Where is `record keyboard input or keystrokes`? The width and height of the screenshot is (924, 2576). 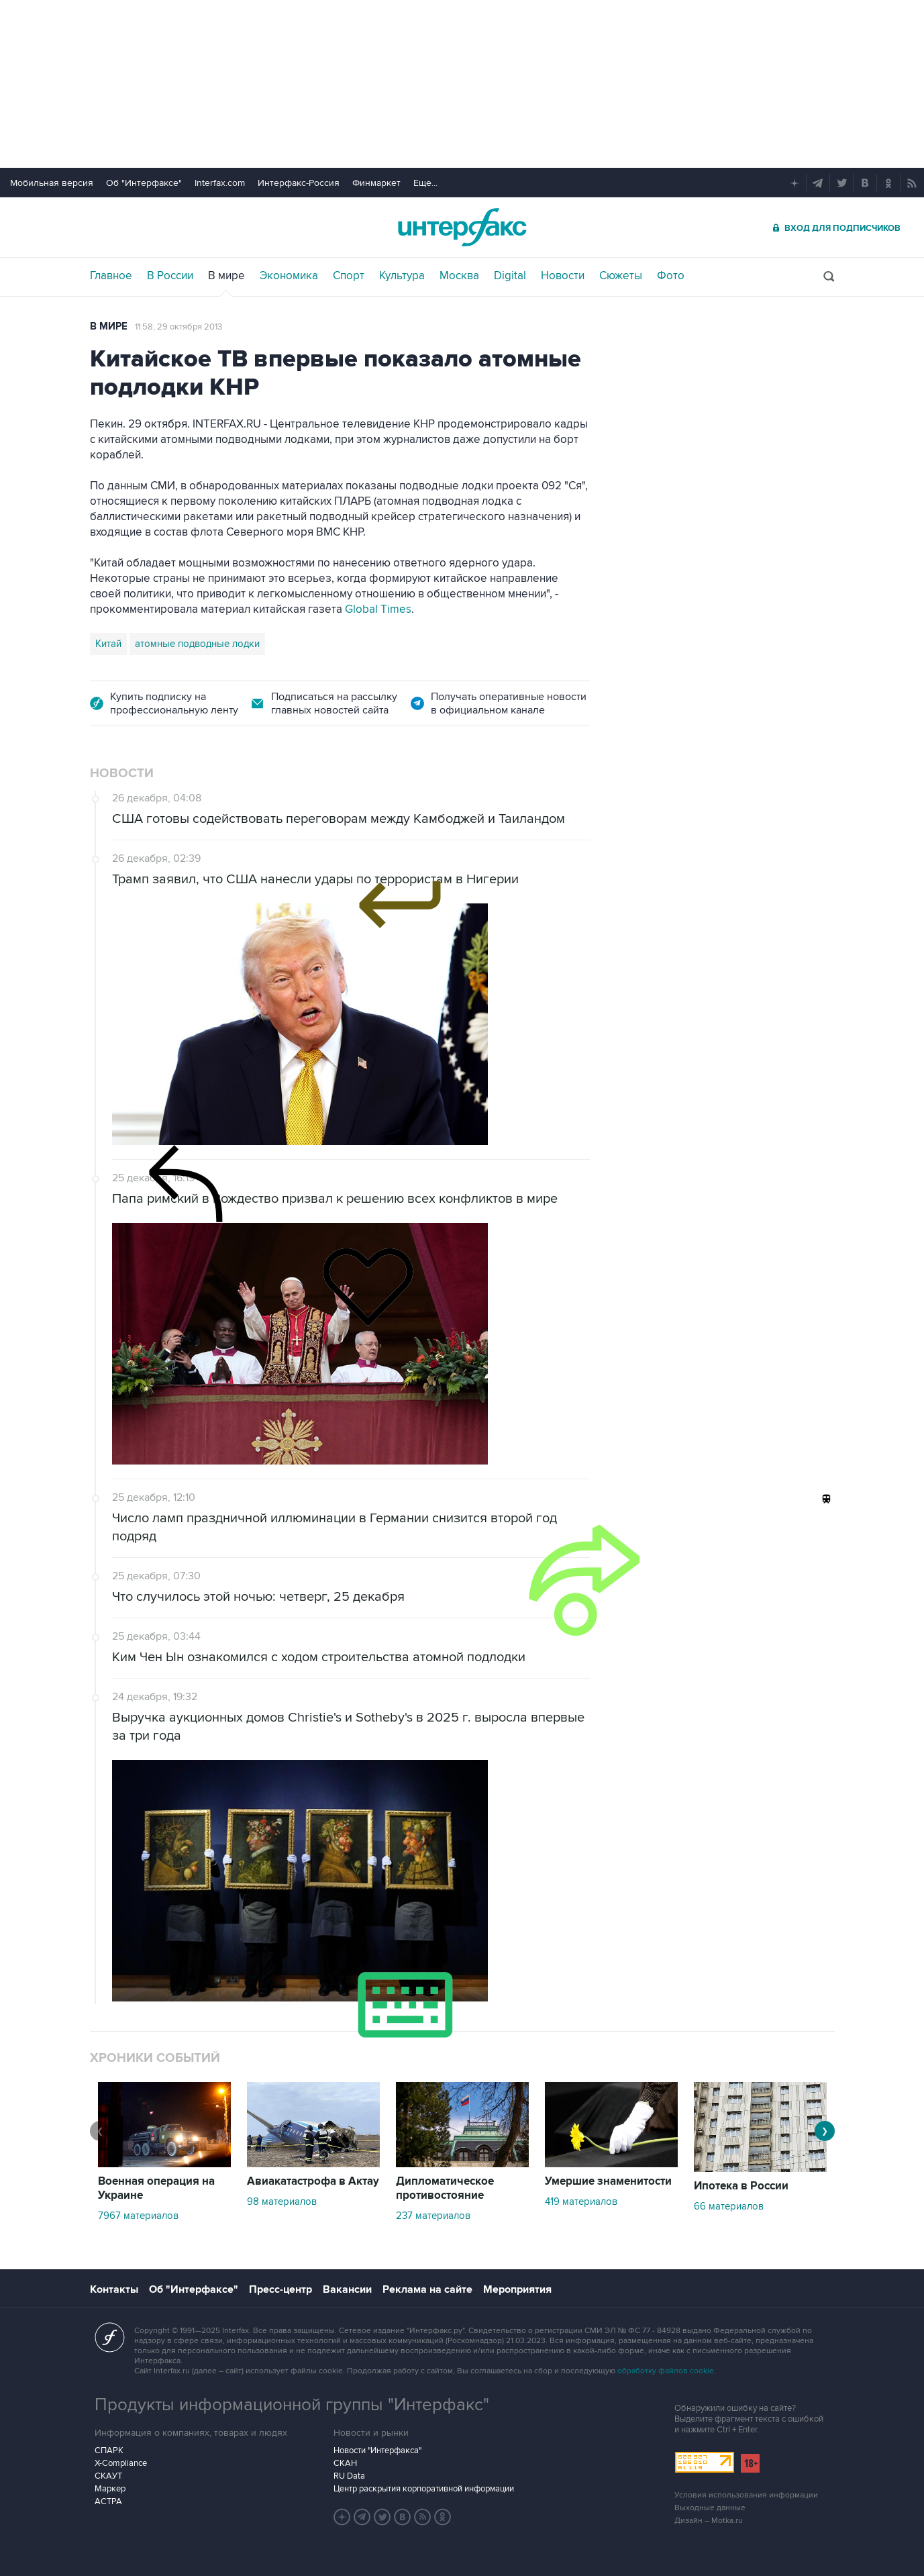
record keyboard input or keystrokes is located at coordinates (401, 2008).